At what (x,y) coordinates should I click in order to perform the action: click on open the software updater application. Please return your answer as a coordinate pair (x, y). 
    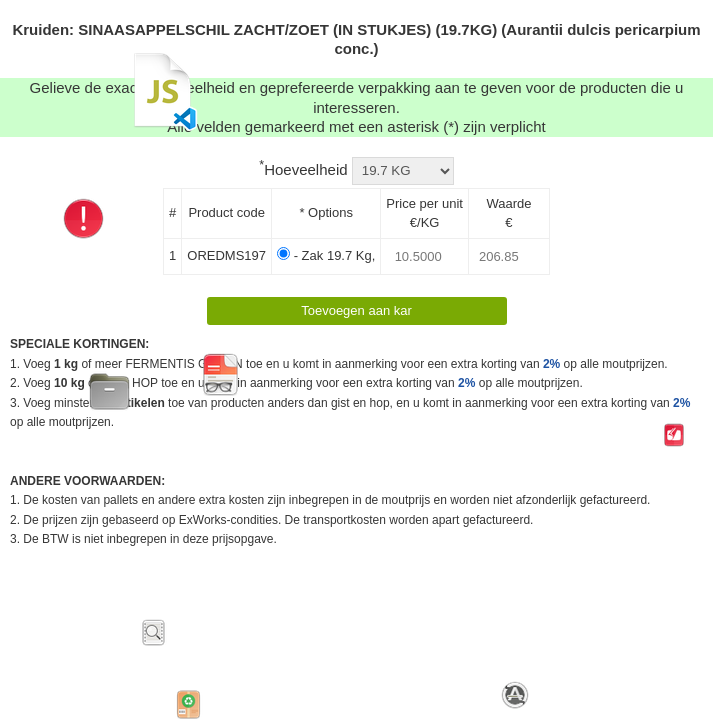
    Looking at the image, I should click on (515, 695).